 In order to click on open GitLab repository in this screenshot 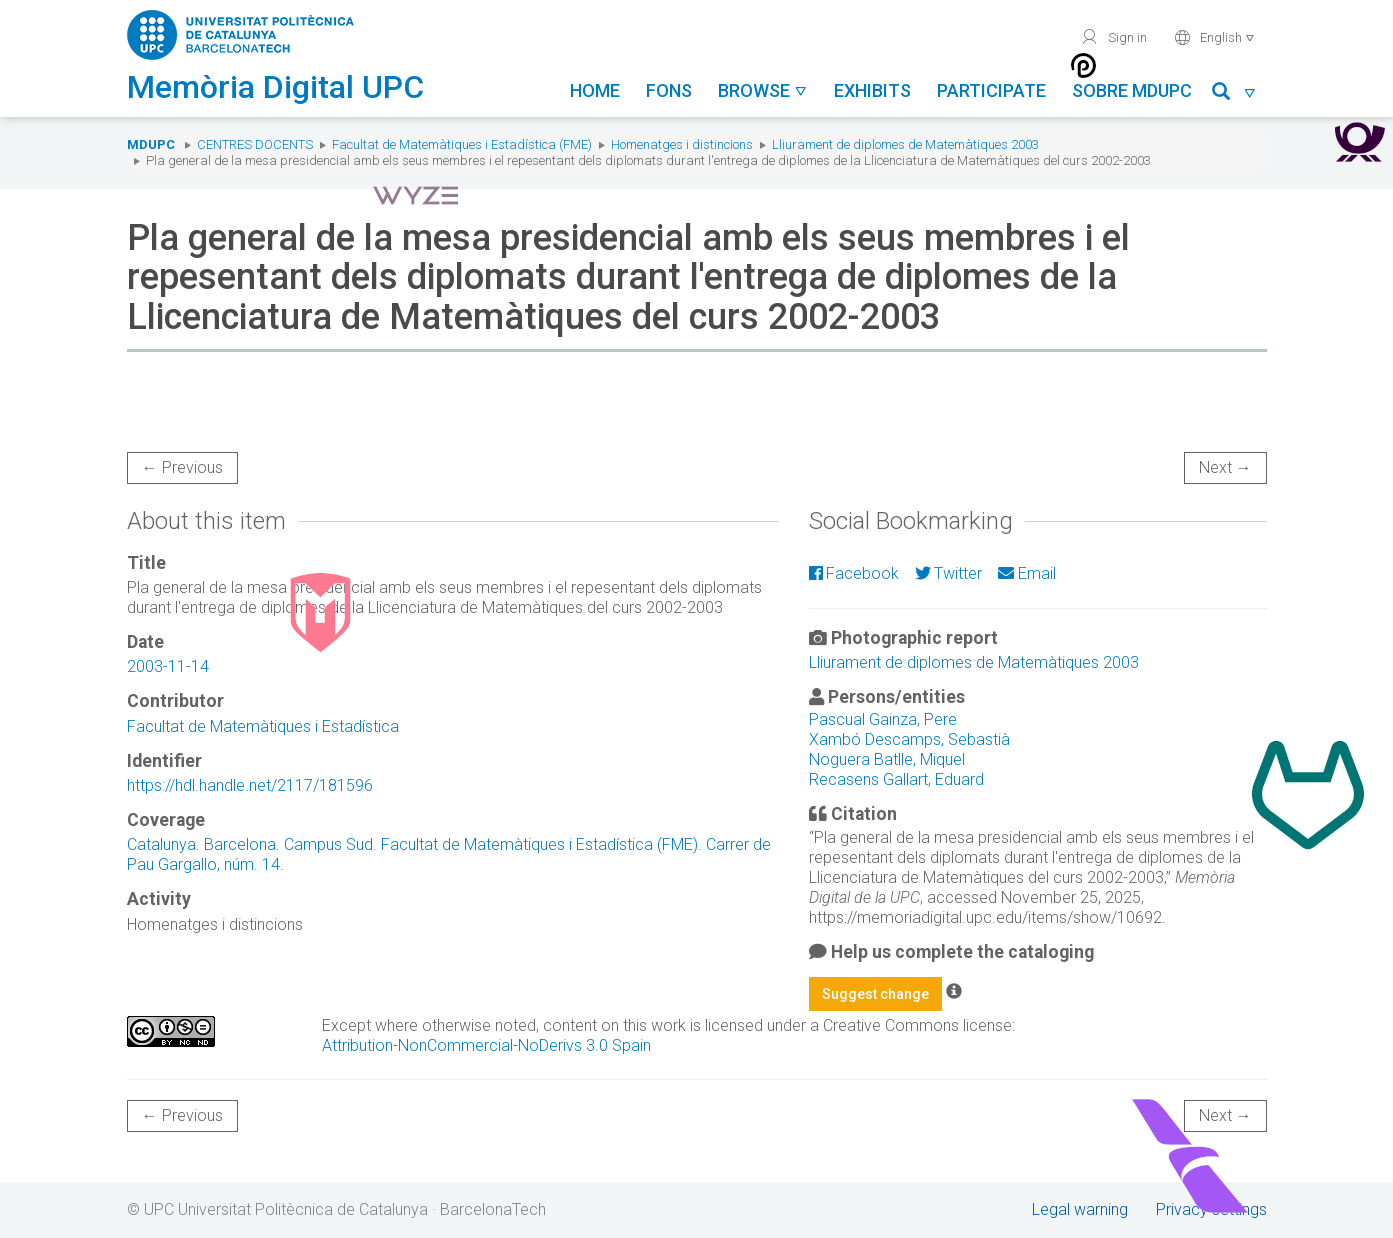, I will do `click(1308, 795)`.